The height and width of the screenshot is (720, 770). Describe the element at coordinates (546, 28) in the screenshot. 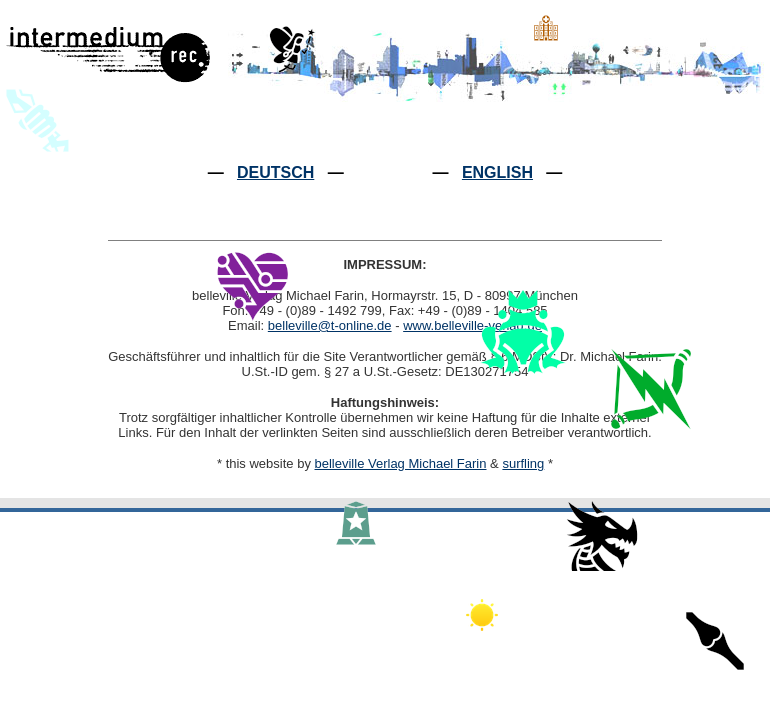

I see `find nearby hospitals or medical facilities` at that location.